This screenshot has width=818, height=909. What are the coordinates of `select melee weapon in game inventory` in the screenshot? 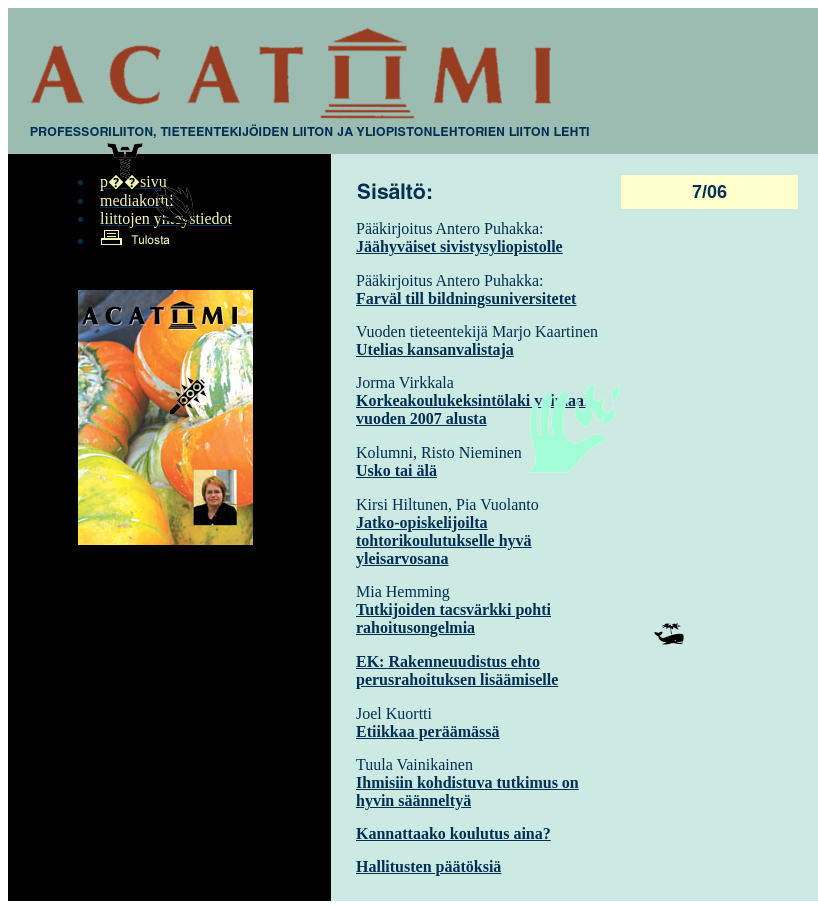 It's located at (188, 396).